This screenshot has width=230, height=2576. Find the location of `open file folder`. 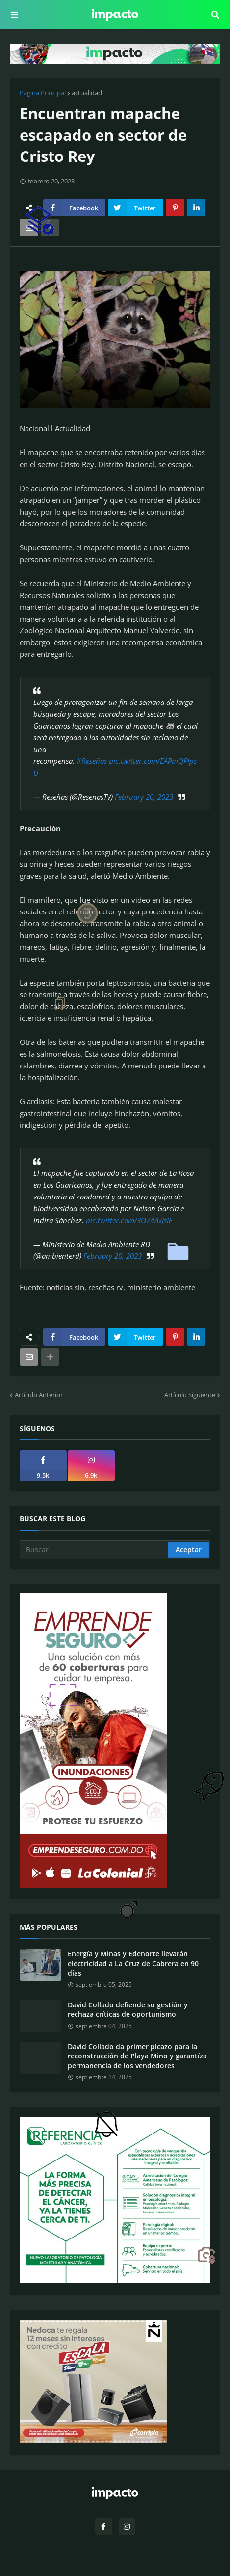

open file folder is located at coordinates (178, 1251).